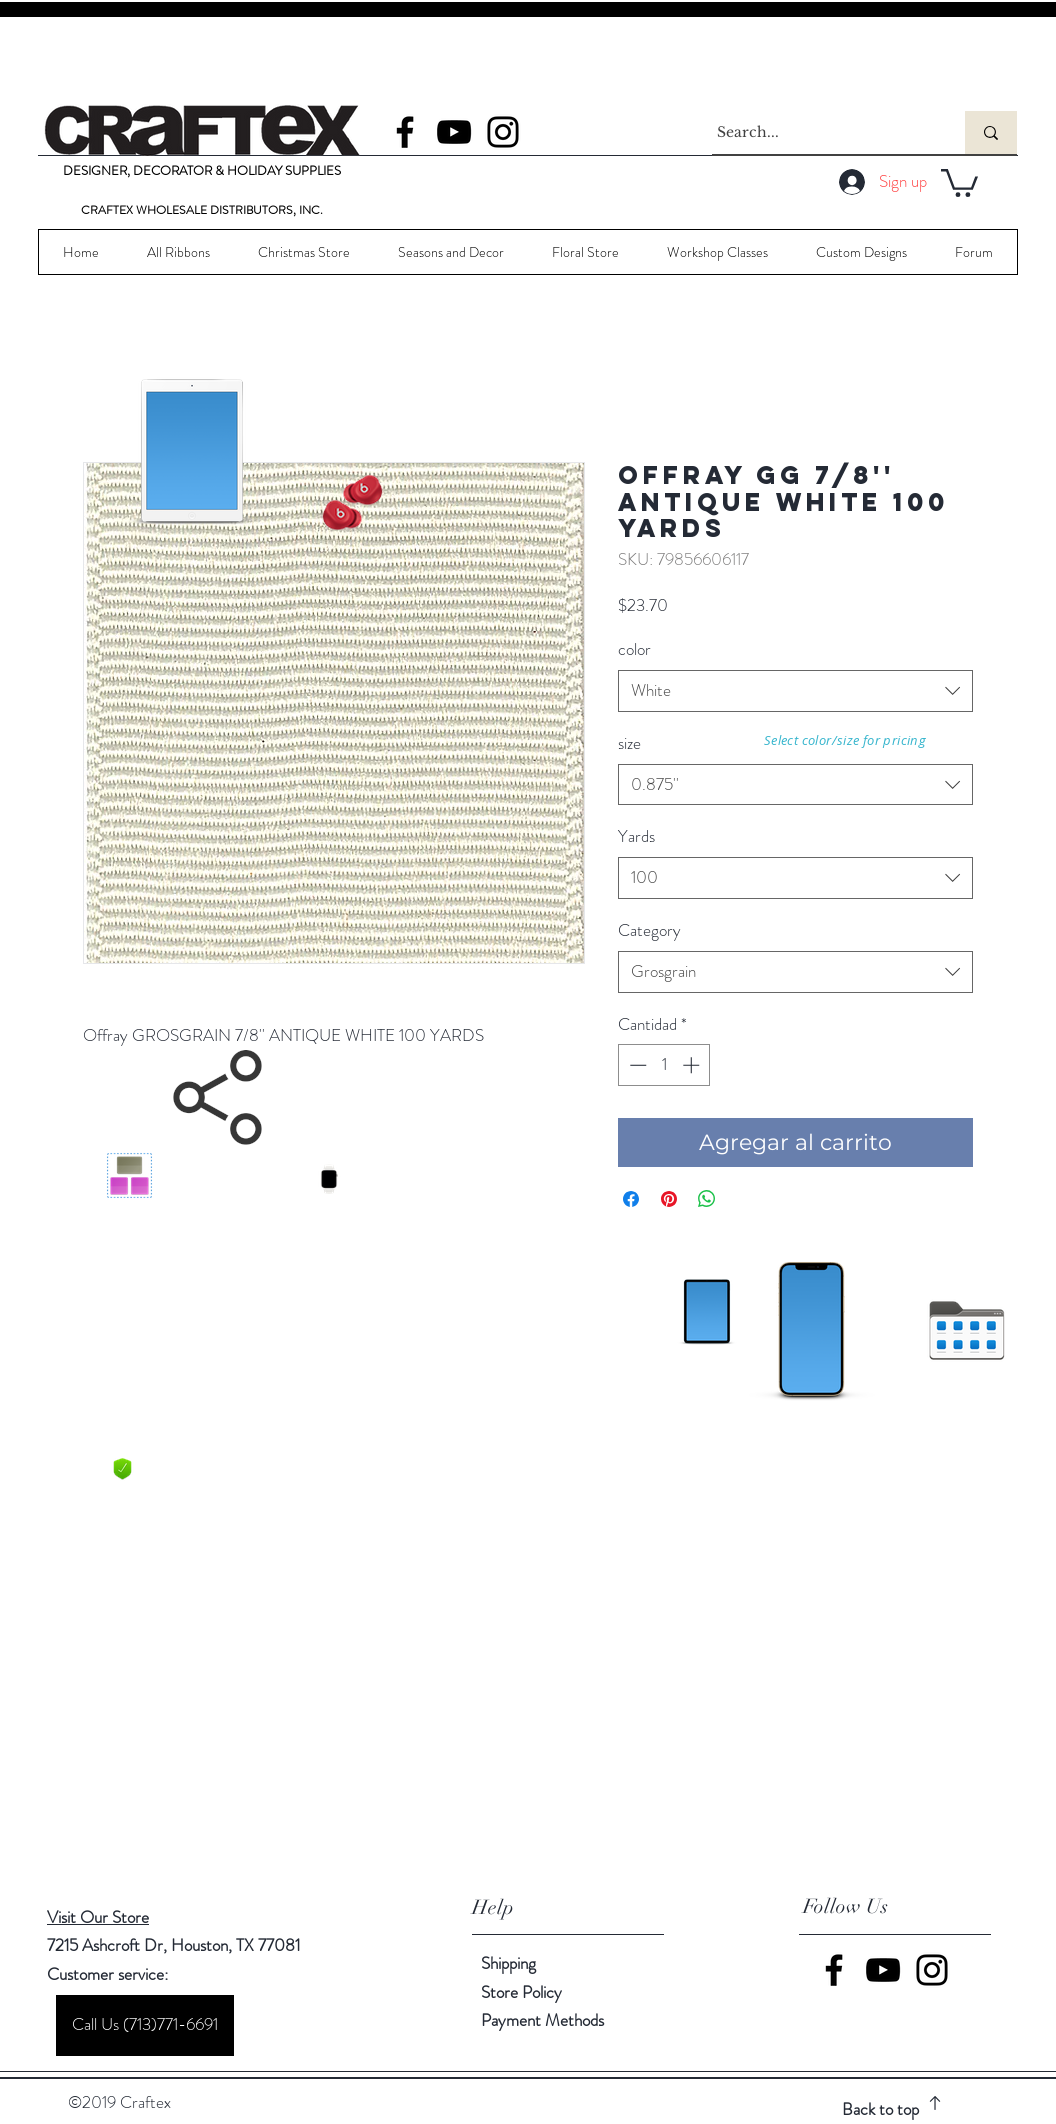  What do you see at coordinates (122, 1469) in the screenshot?
I see `indicates high security status or strong protection enabled` at bounding box center [122, 1469].